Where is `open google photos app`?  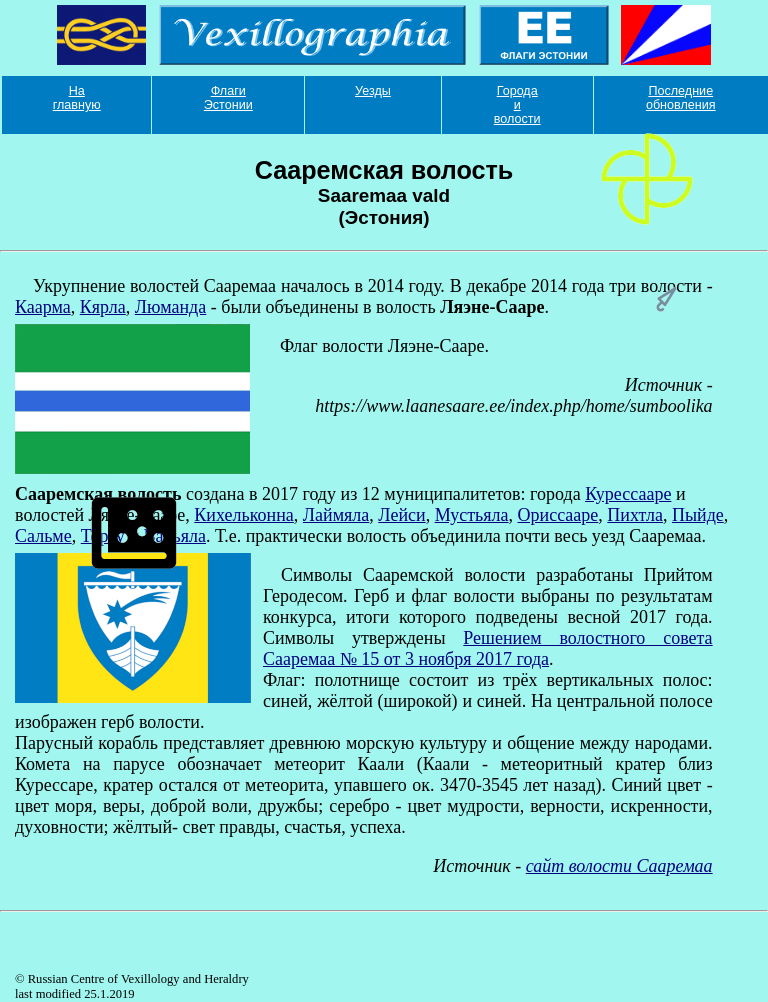
open google photos app is located at coordinates (647, 179).